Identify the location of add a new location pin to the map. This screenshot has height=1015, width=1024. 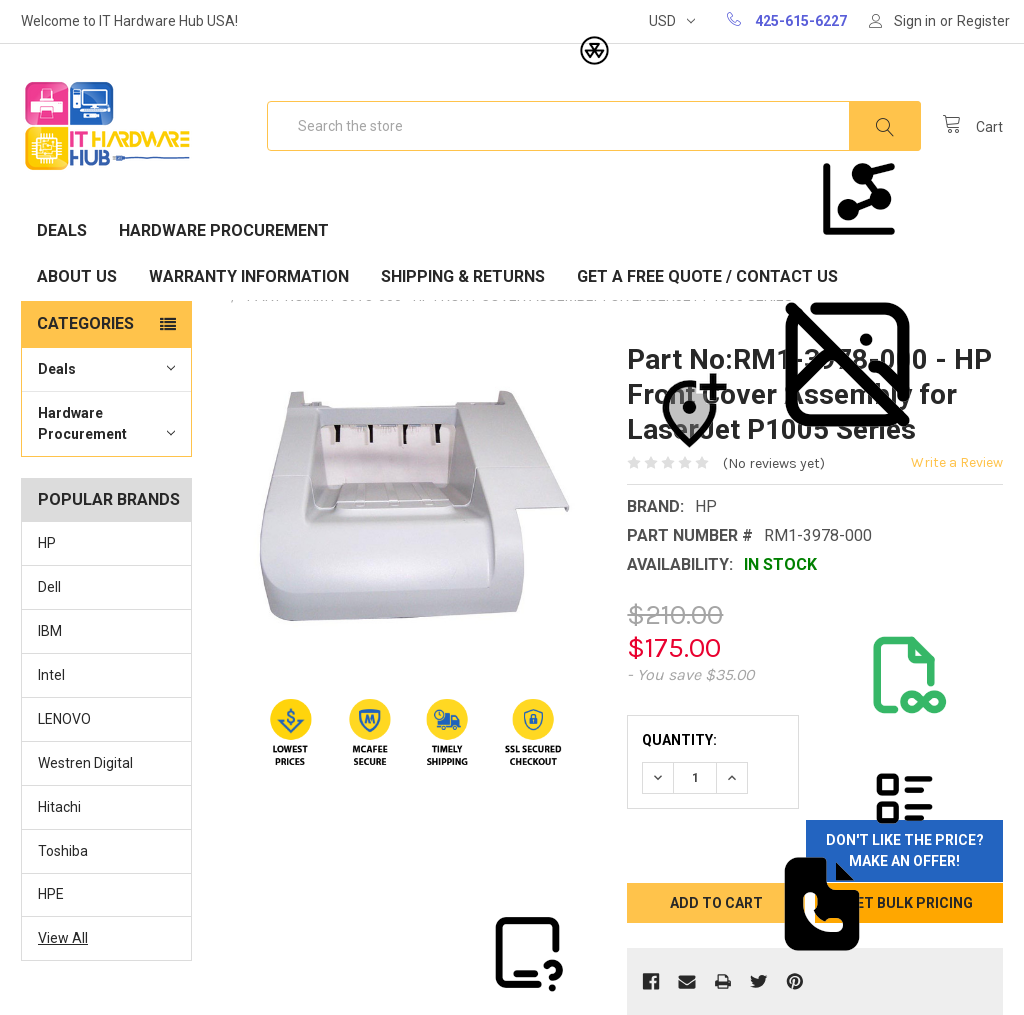
(689, 410).